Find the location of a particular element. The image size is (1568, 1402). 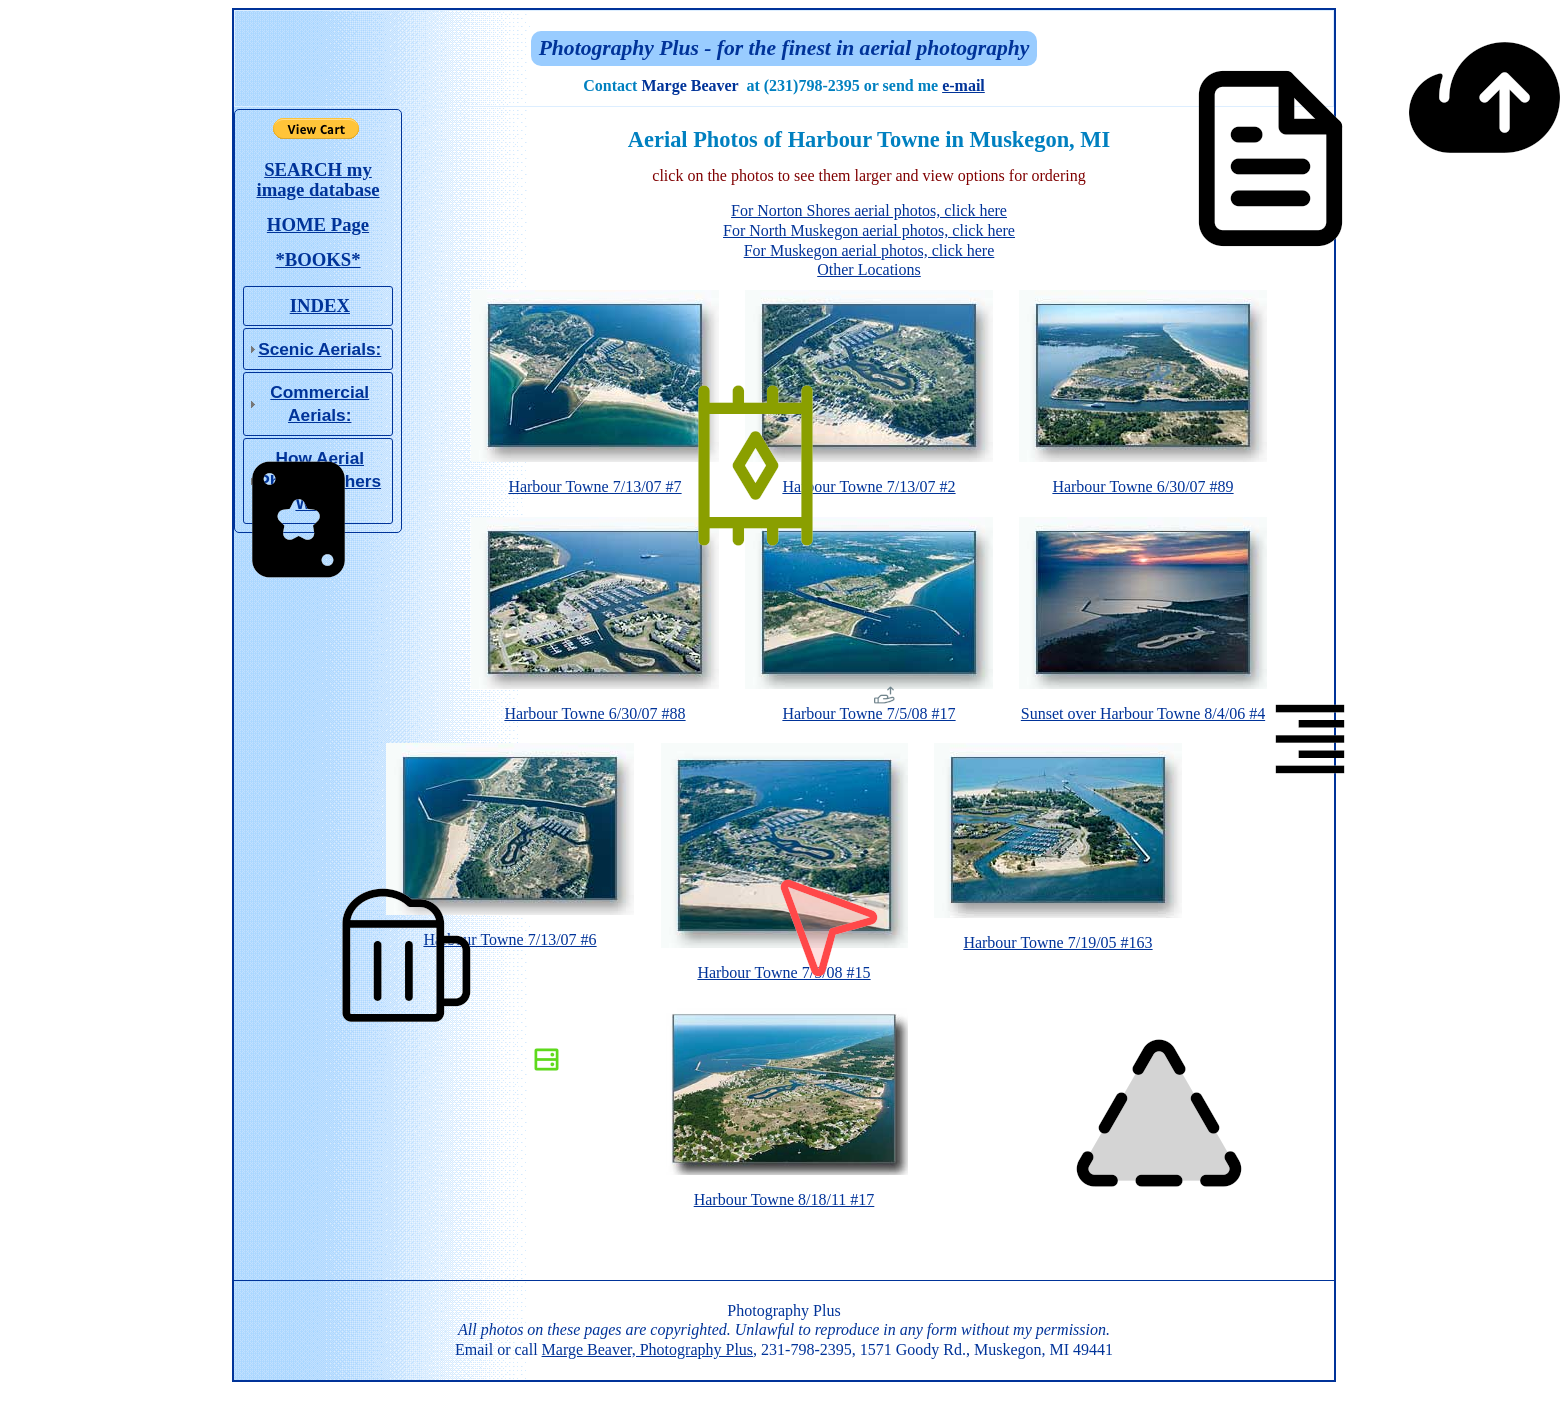

view starred or favorite playing cards is located at coordinates (298, 519).